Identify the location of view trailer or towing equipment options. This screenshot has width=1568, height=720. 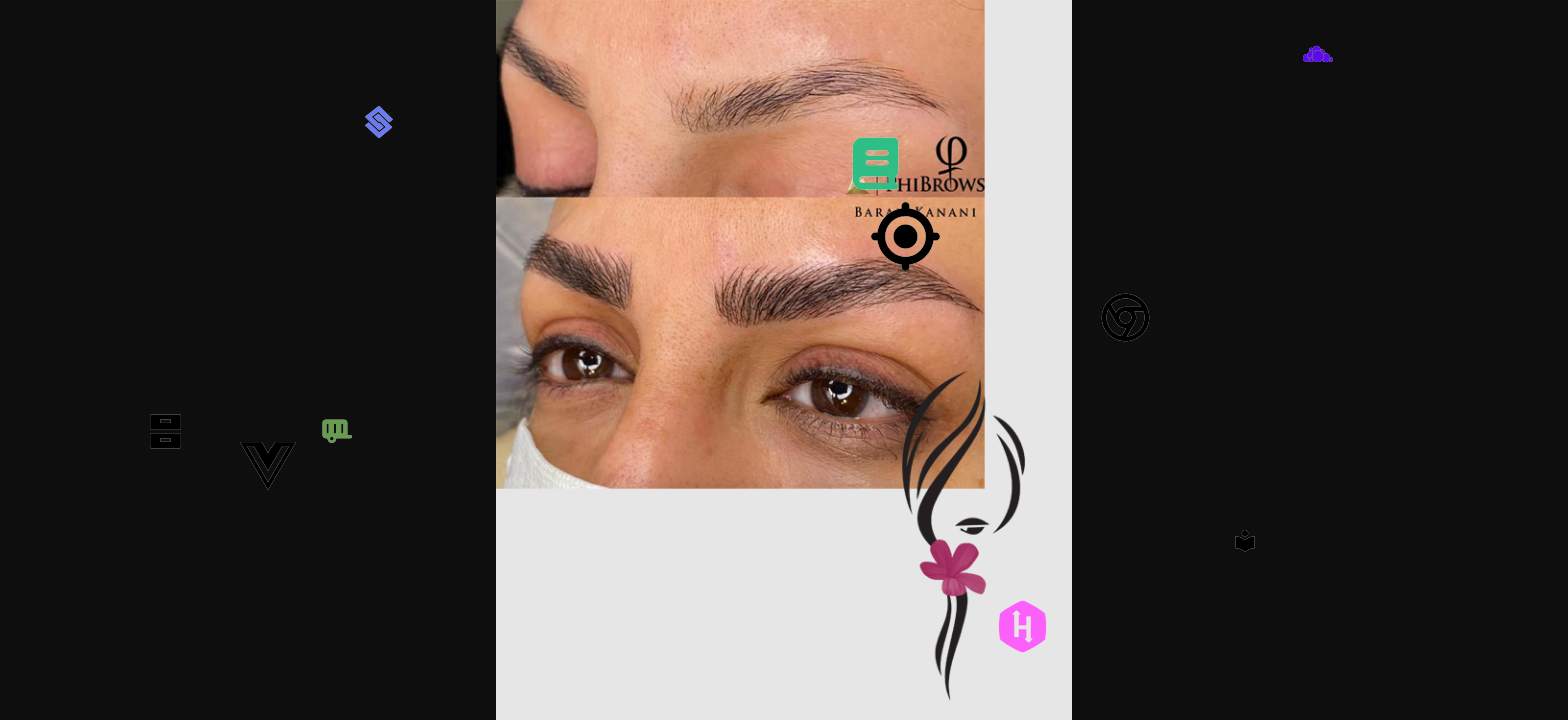
(336, 430).